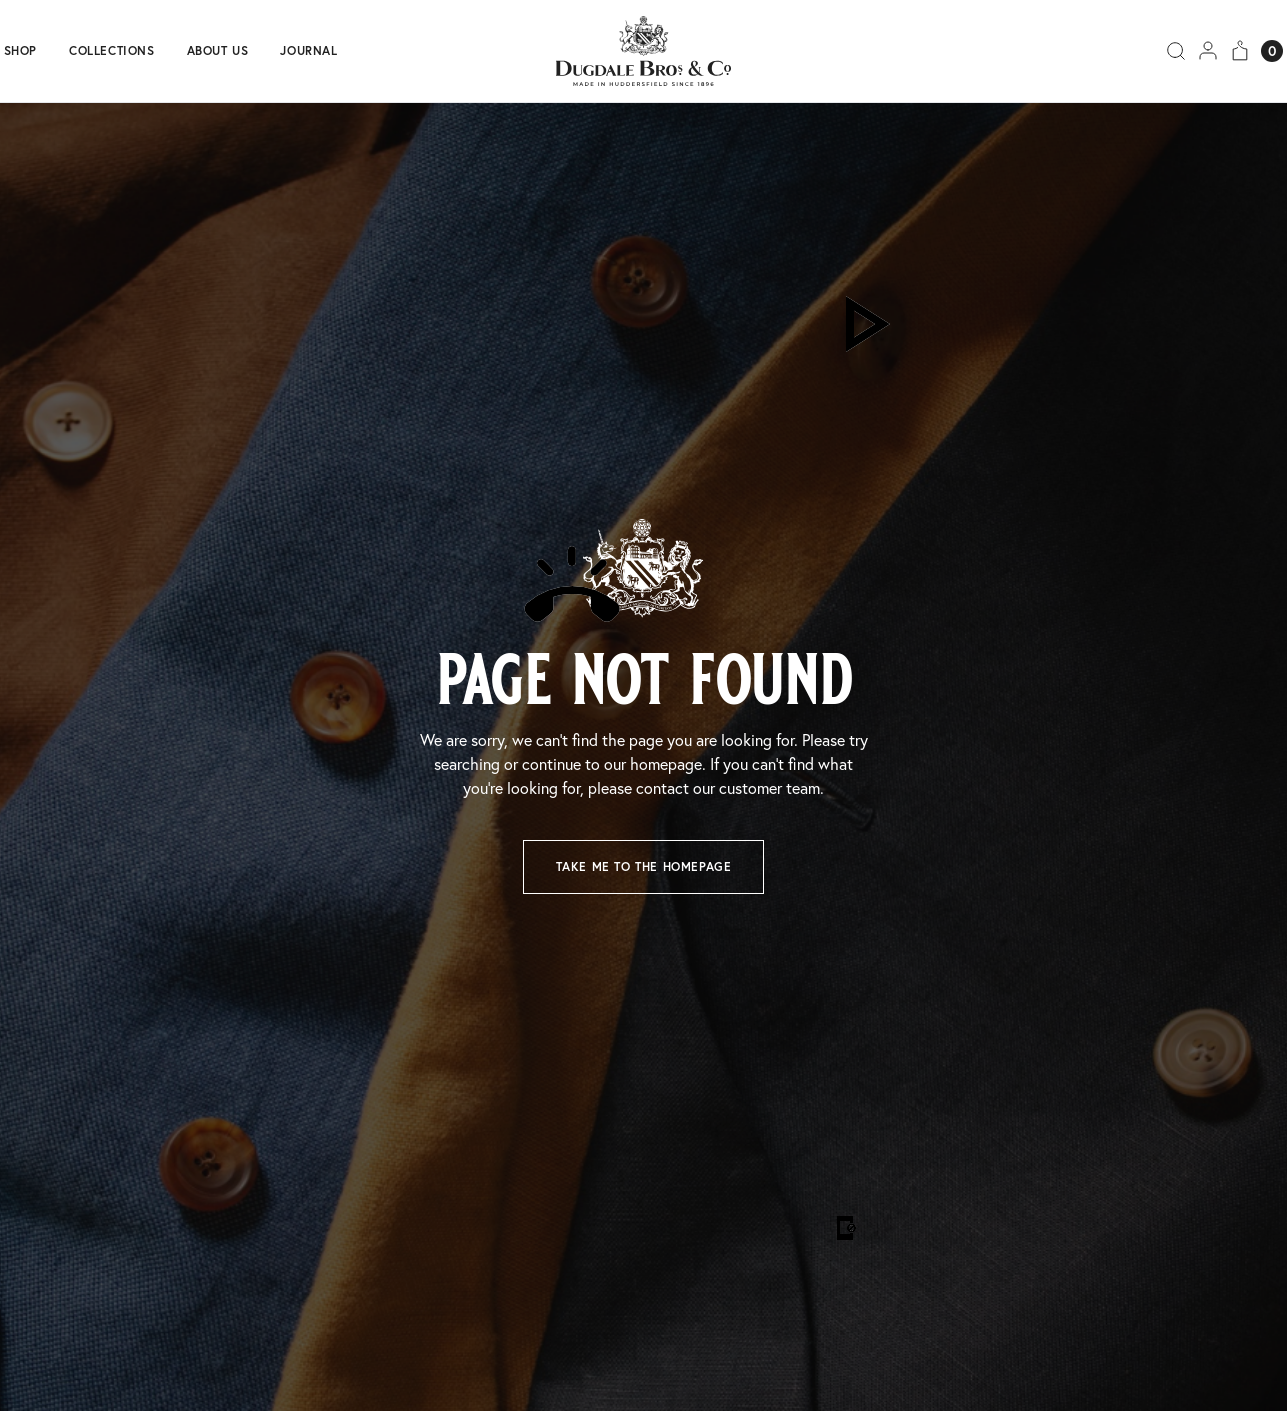 This screenshot has height=1411, width=1287. What do you see at coordinates (862, 324) in the screenshot?
I see `play media content` at bounding box center [862, 324].